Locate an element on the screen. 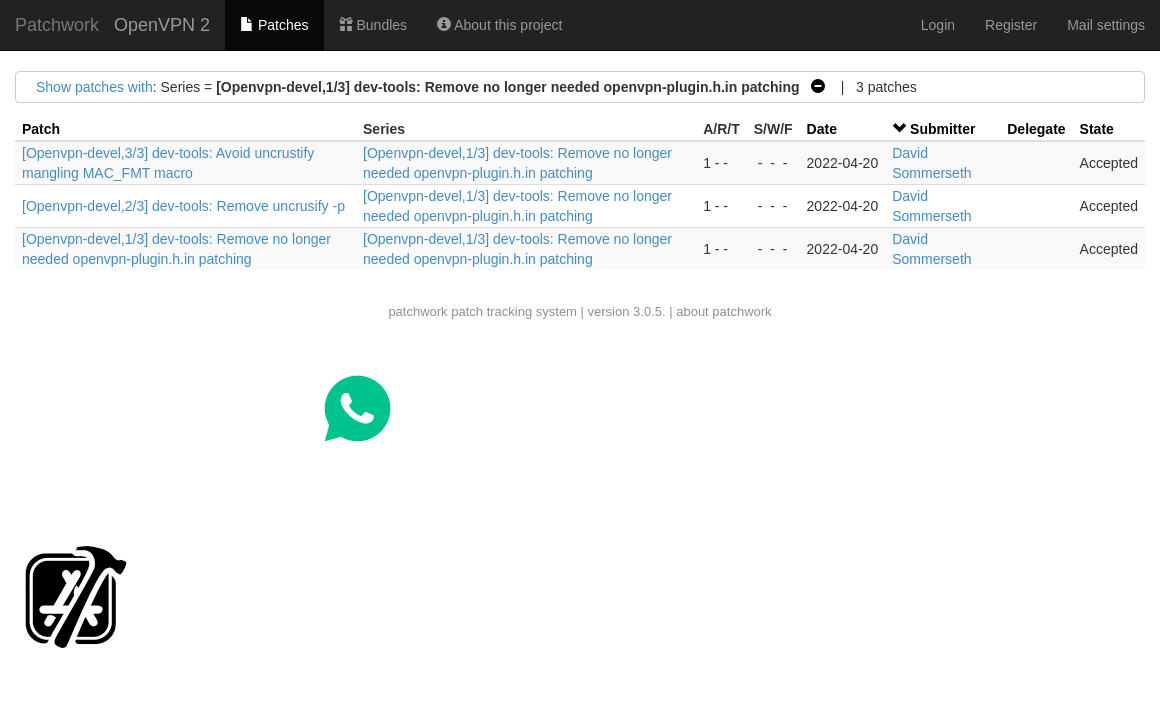 The image size is (1160, 720). open xcode development environment is located at coordinates (76, 597).